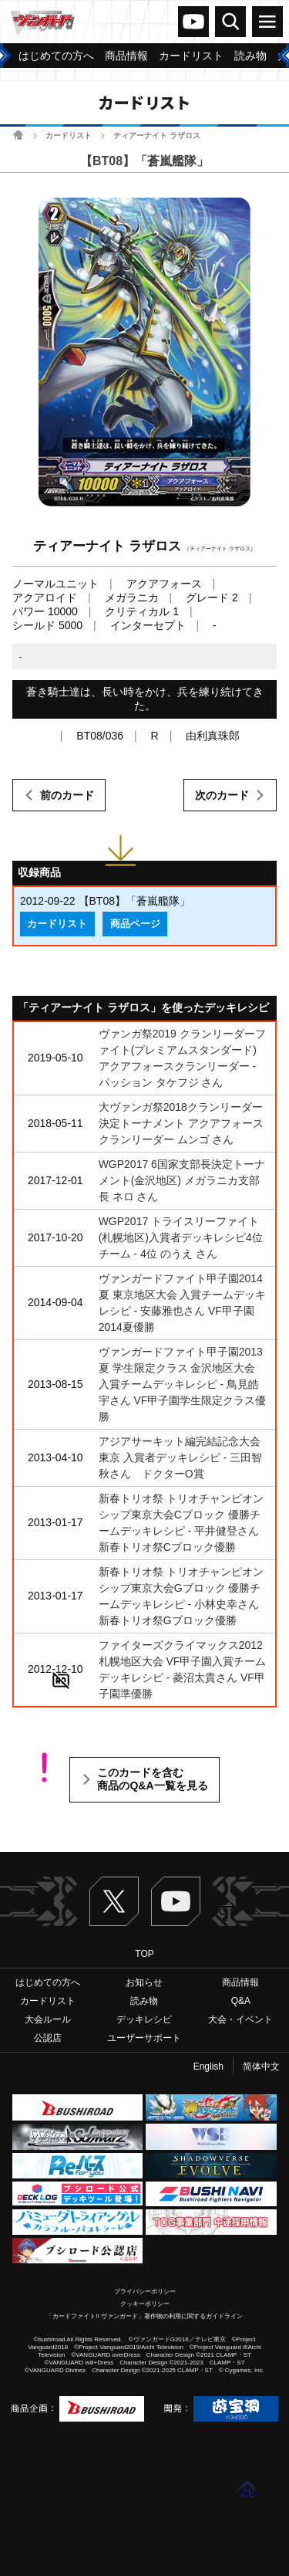  I want to click on smart home connectivity status, so click(247, 2489).